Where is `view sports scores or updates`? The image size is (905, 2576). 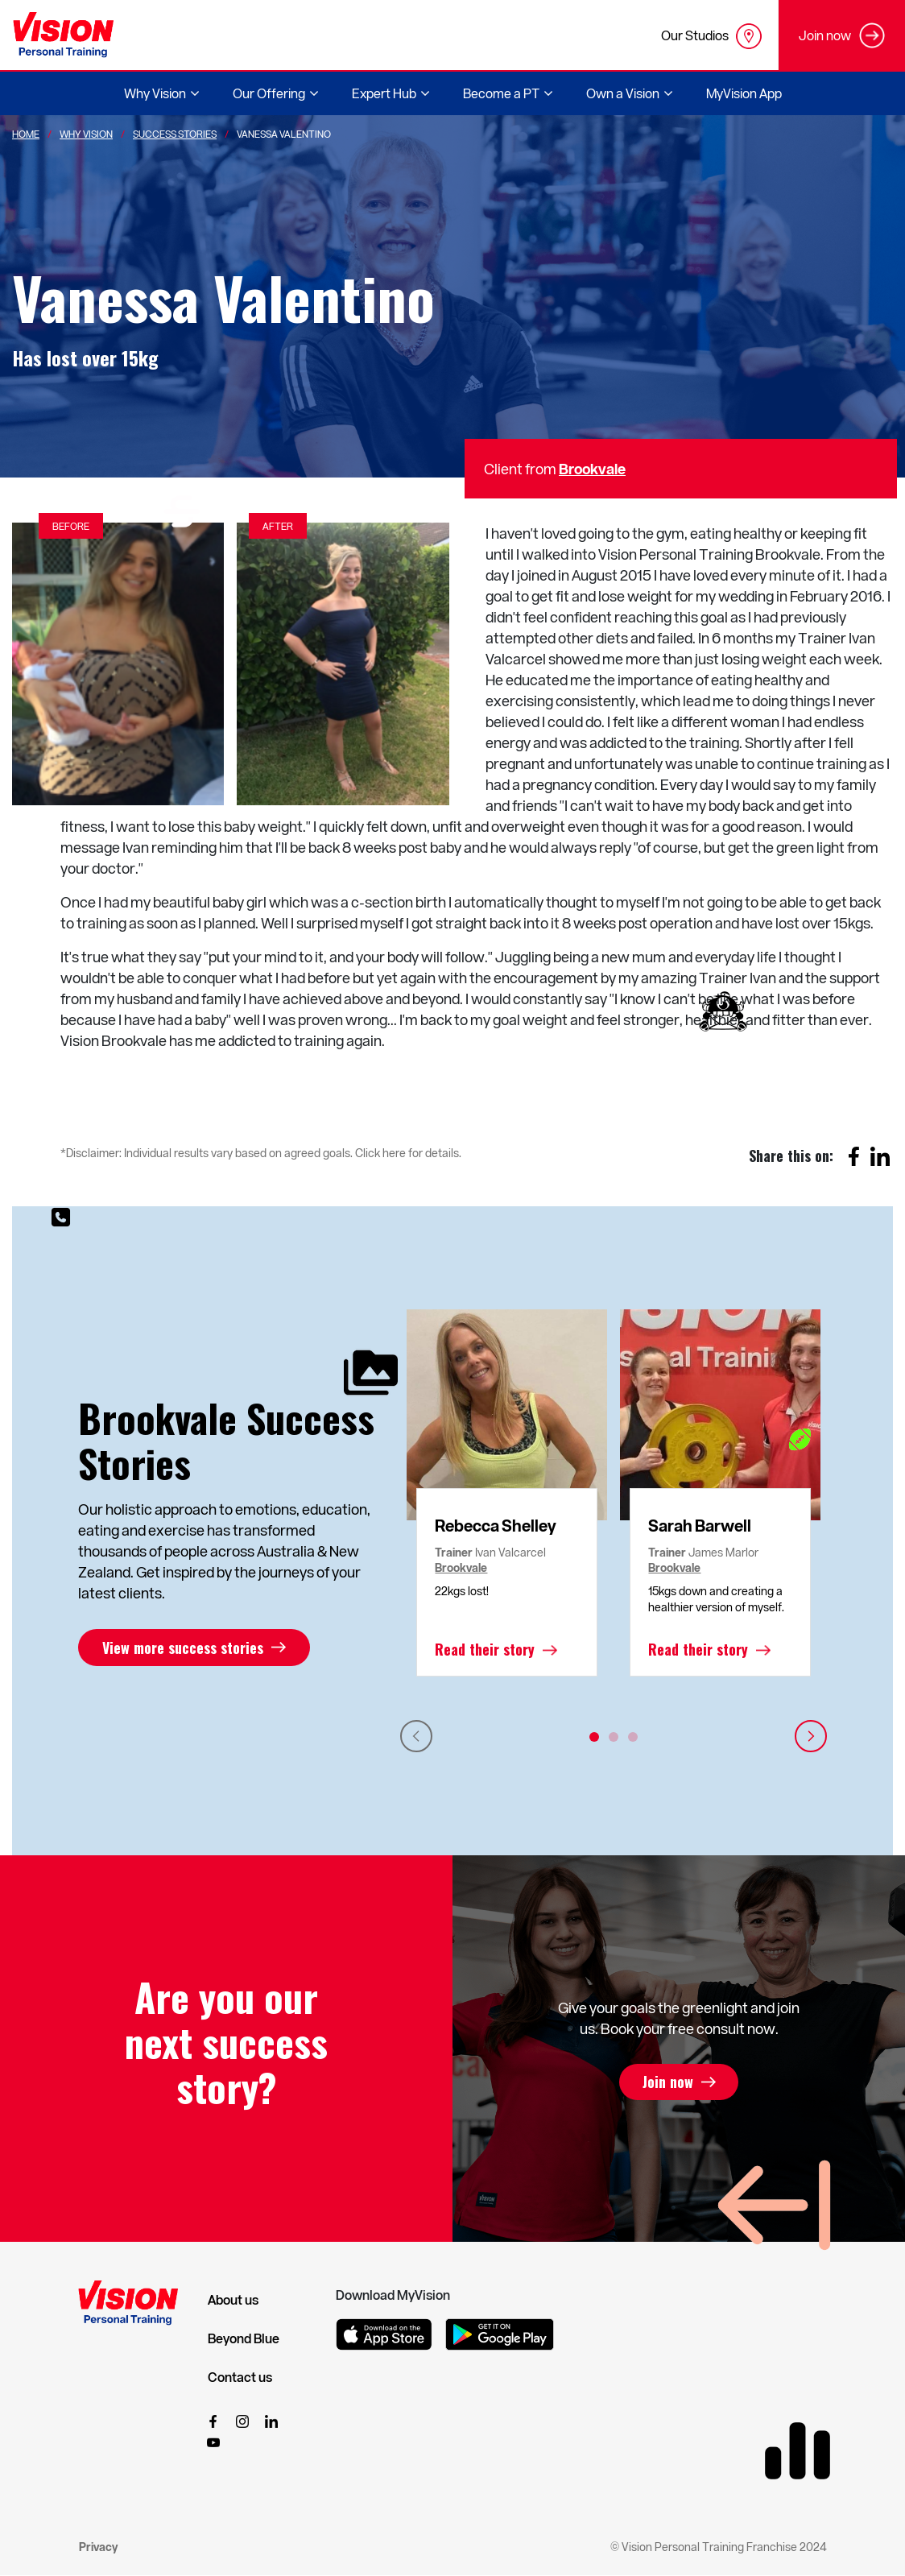 view sports scores or updates is located at coordinates (800, 1439).